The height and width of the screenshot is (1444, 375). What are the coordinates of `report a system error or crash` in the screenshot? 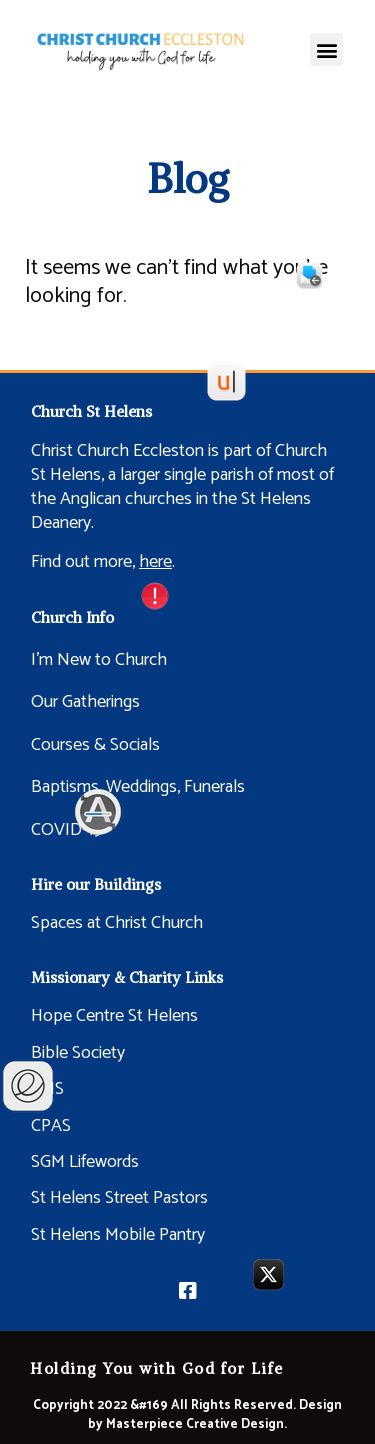 It's located at (155, 596).